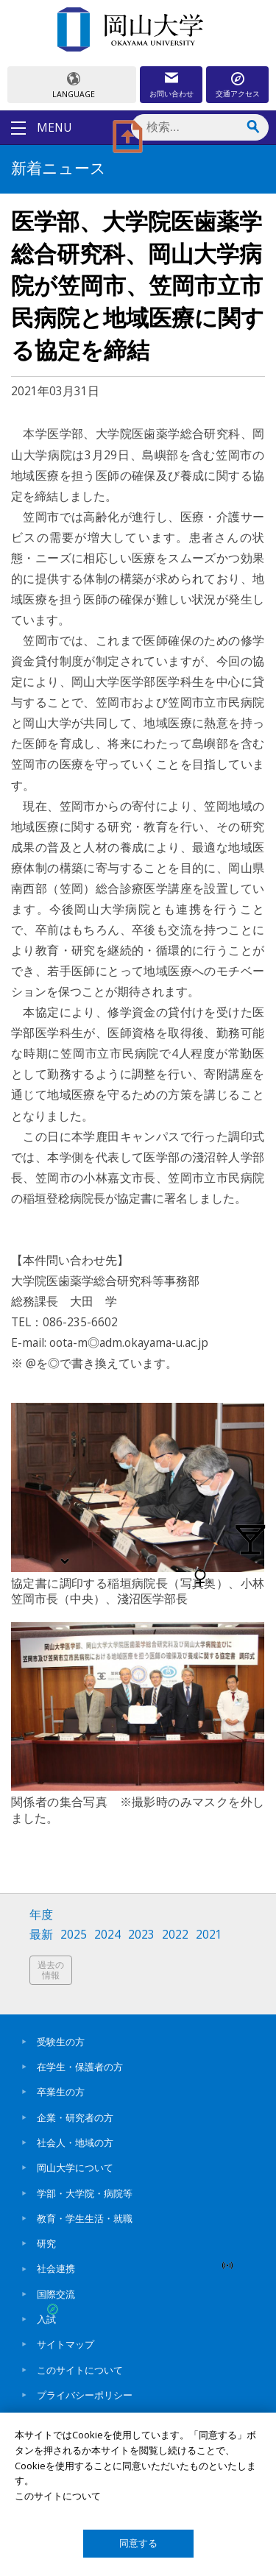 This screenshot has width=276, height=2576. I want to click on indicates female or women's category, so click(200, 1577).